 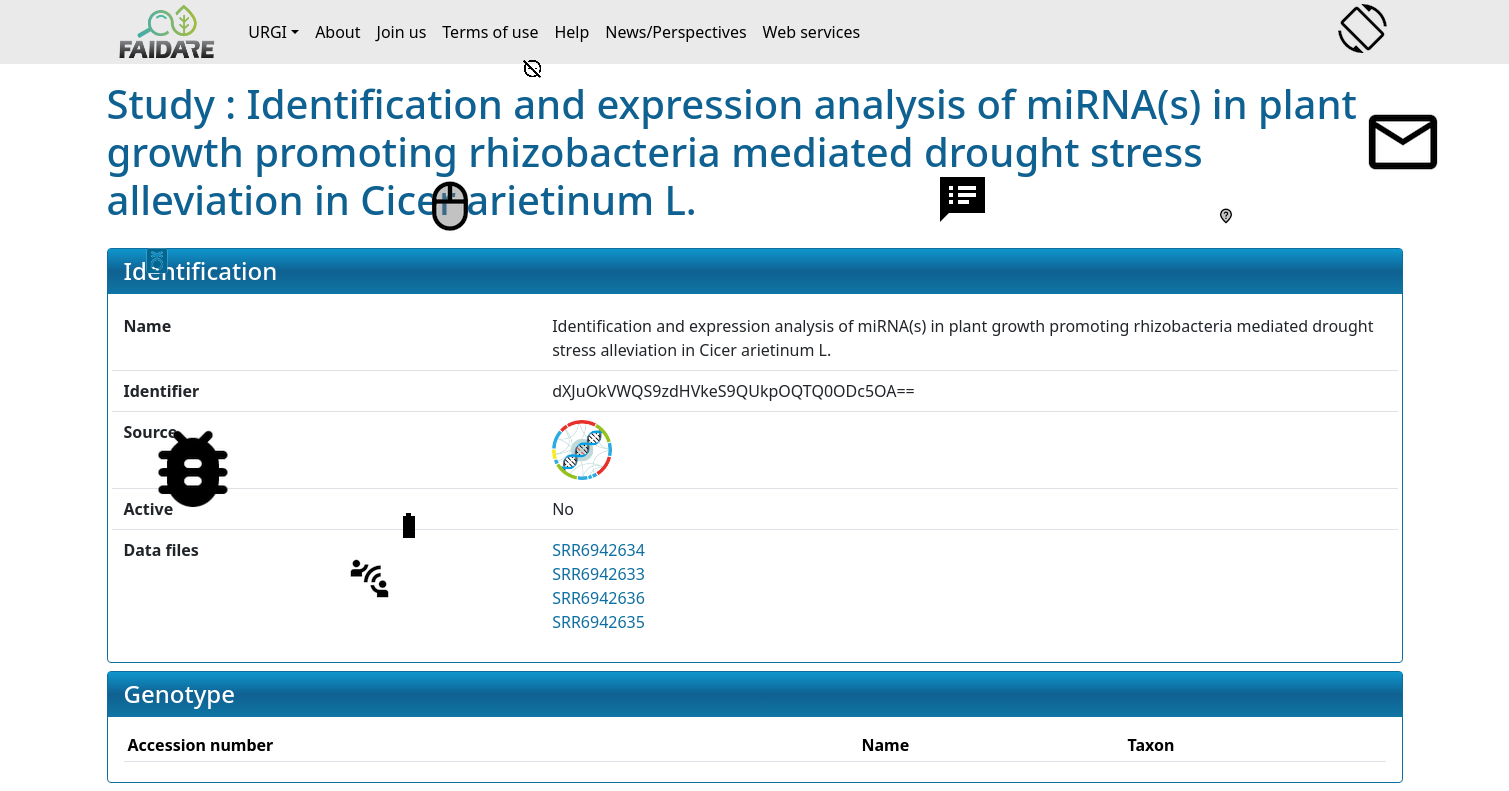 I want to click on indicates current battery level, so click(x=409, y=526).